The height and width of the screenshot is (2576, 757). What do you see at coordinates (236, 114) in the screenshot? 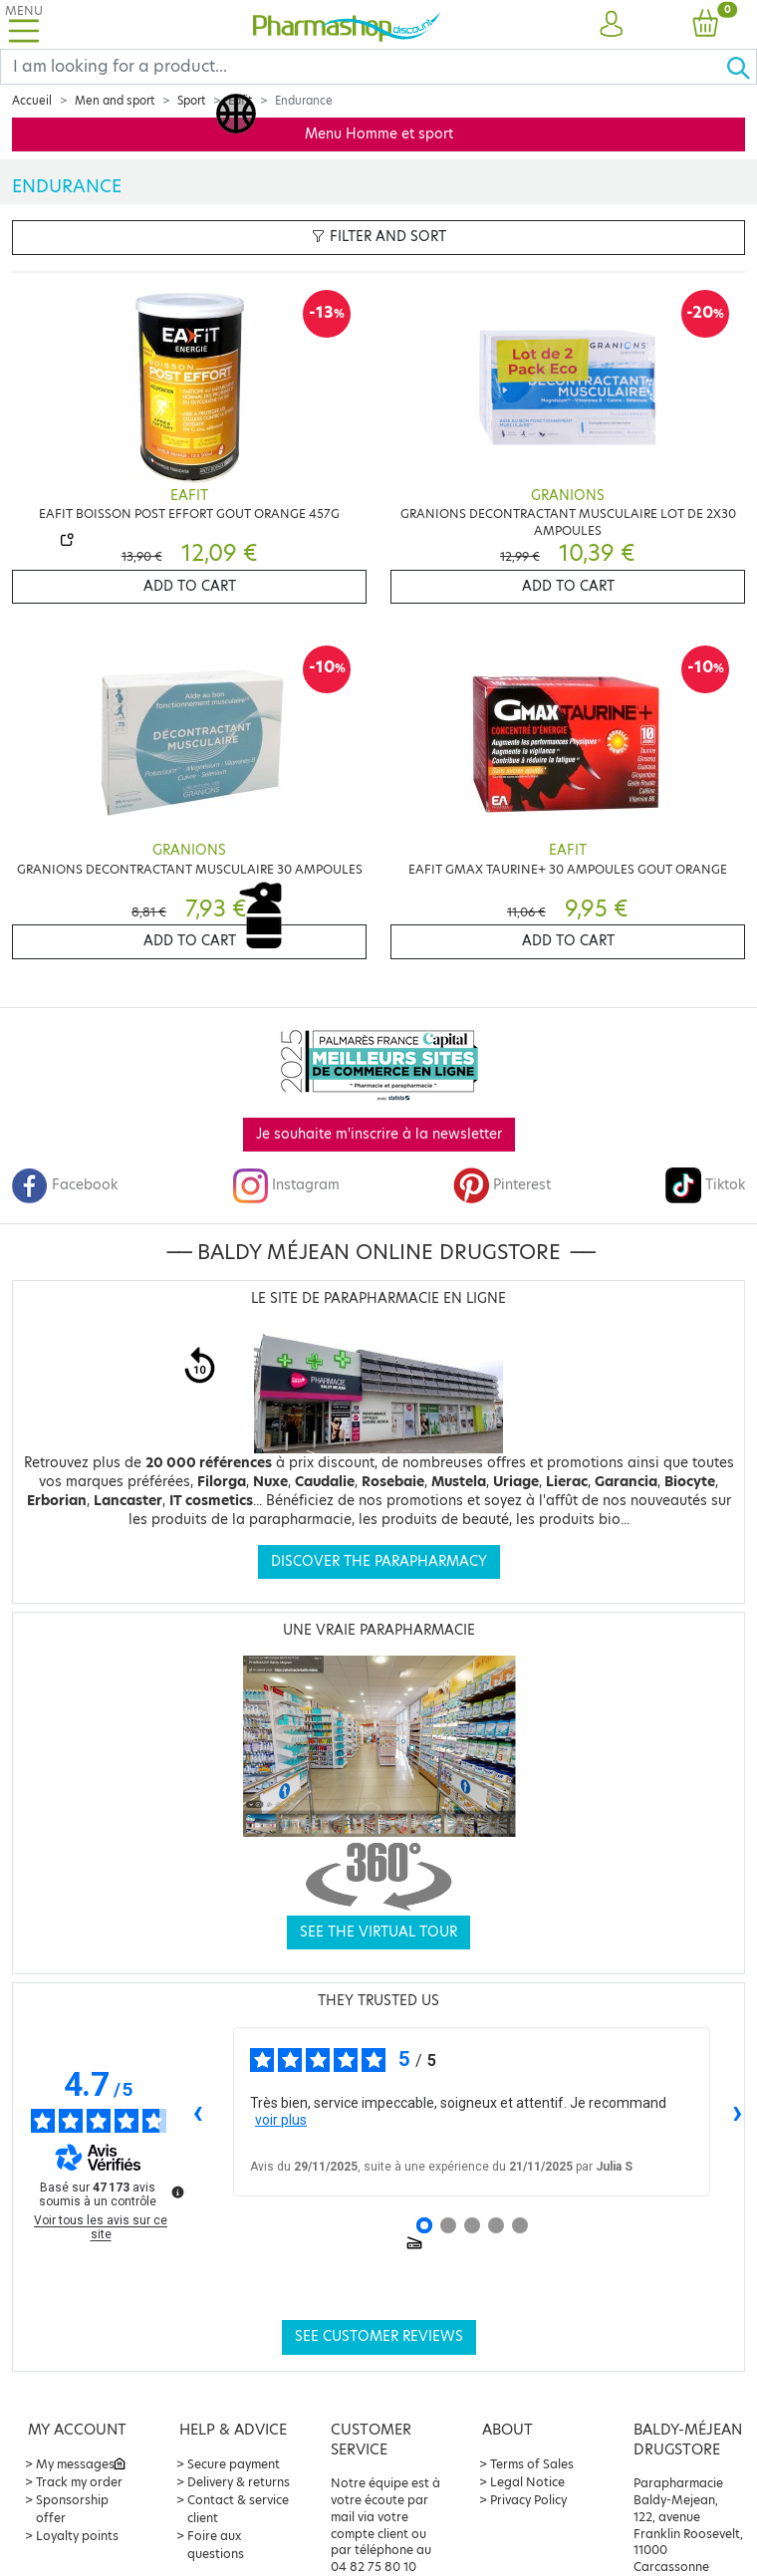
I see `access basketball or sports content` at bounding box center [236, 114].